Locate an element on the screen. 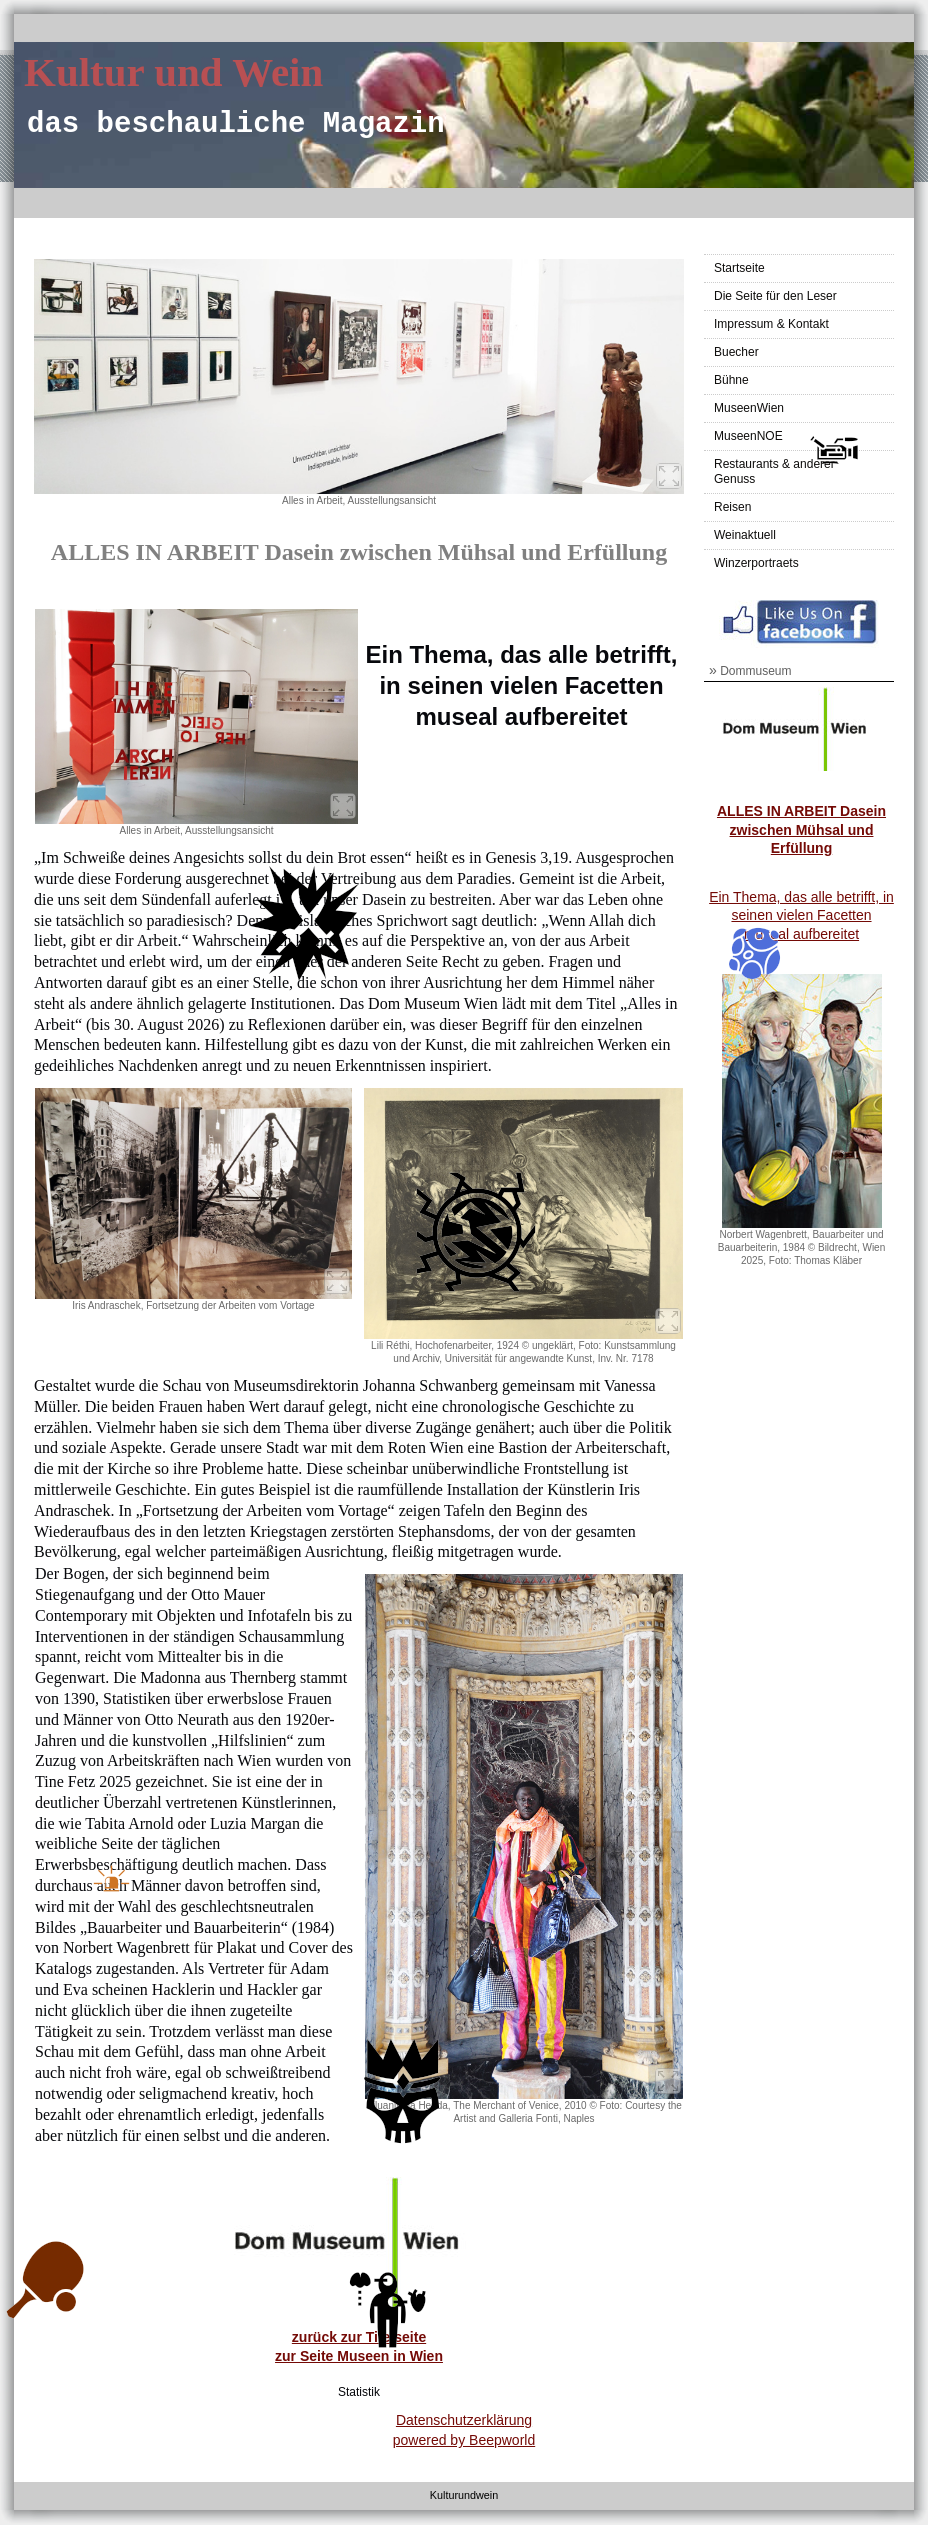 The width and height of the screenshot is (928, 2525). crossed swords clash or combat action is located at coordinates (307, 924).